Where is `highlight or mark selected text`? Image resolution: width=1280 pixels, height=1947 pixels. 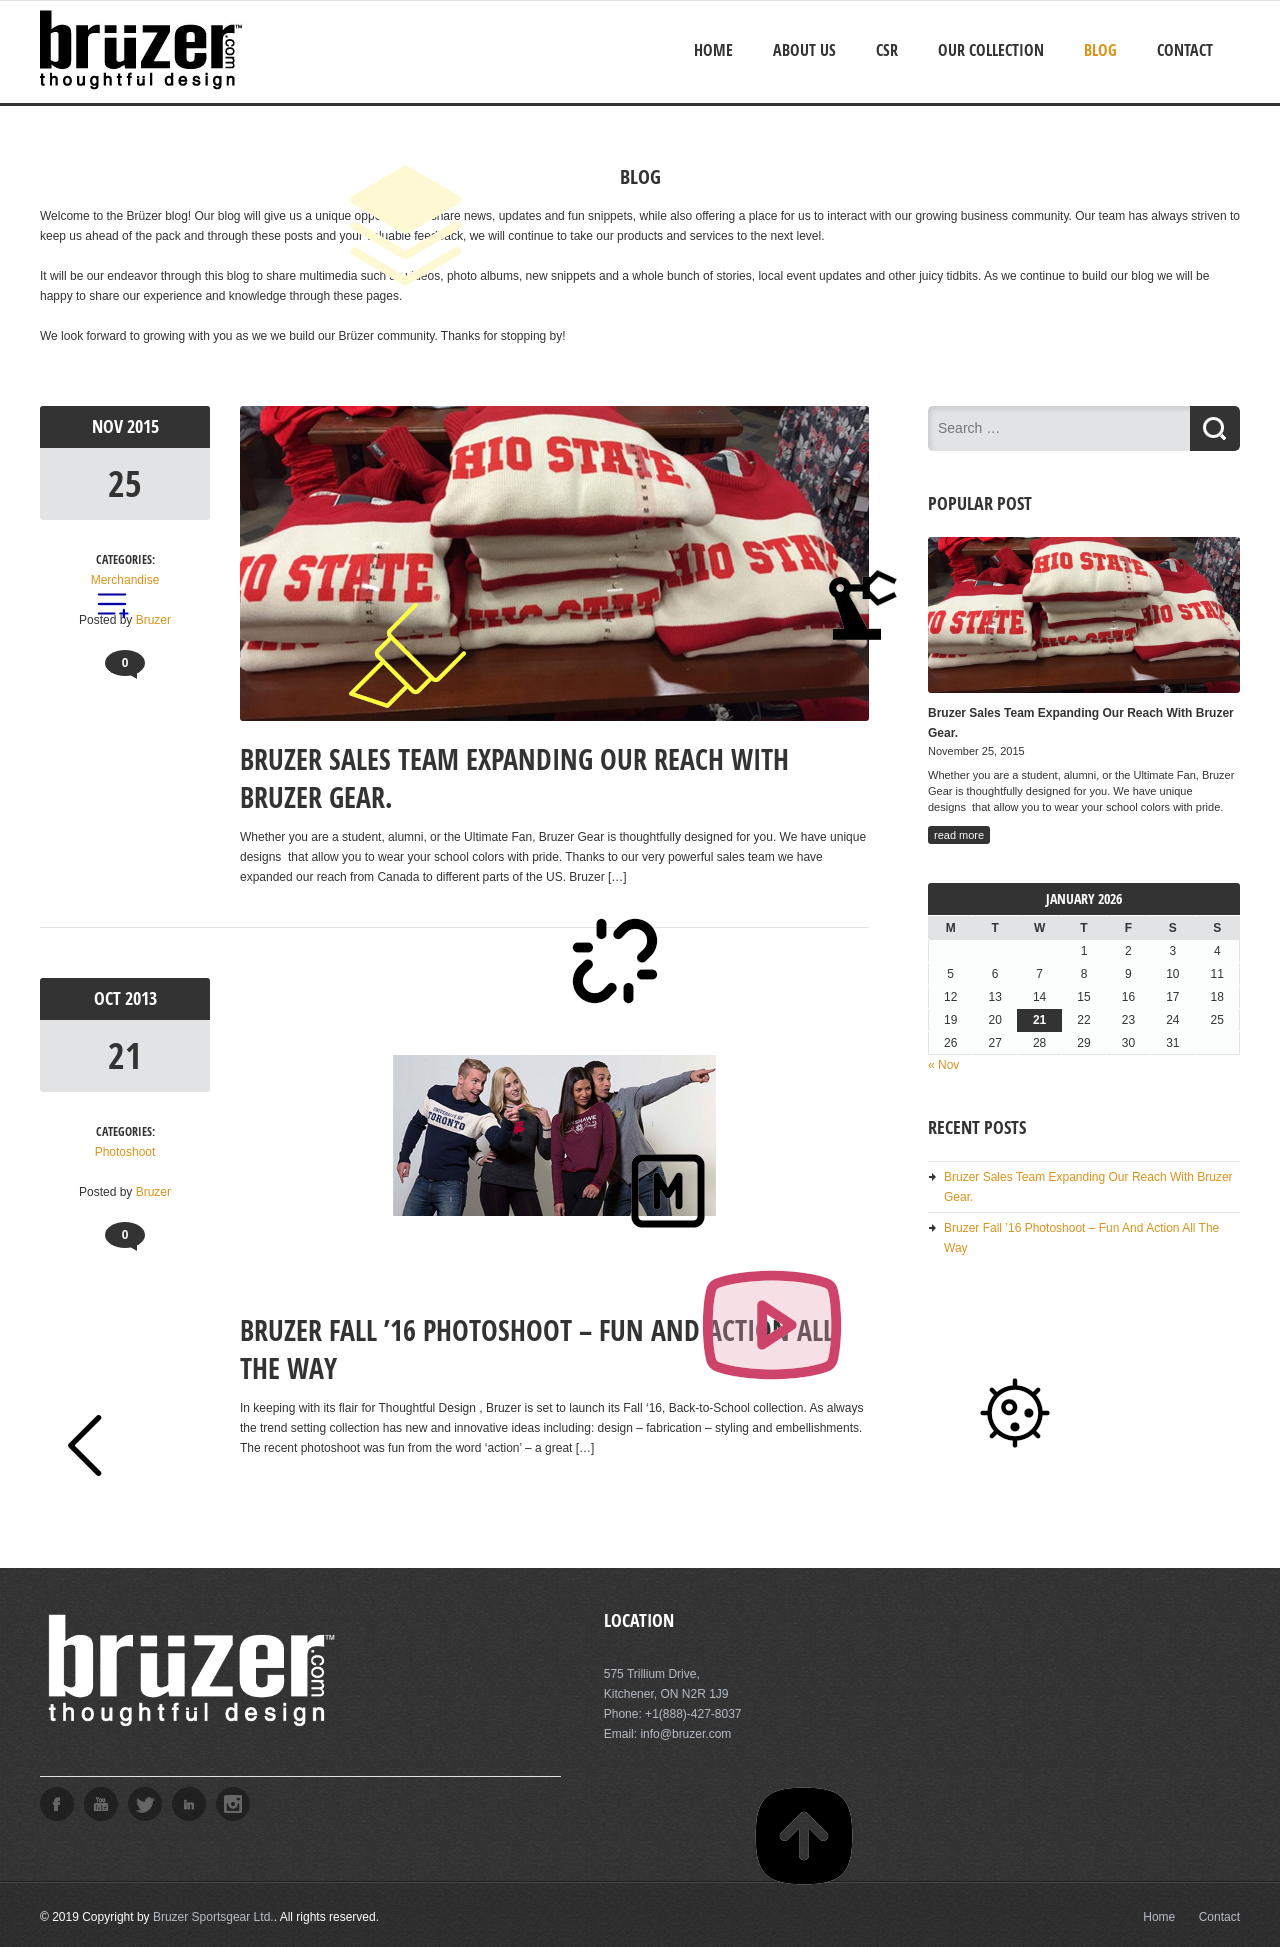
highlight or mark selected text is located at coordinates (403, 661).